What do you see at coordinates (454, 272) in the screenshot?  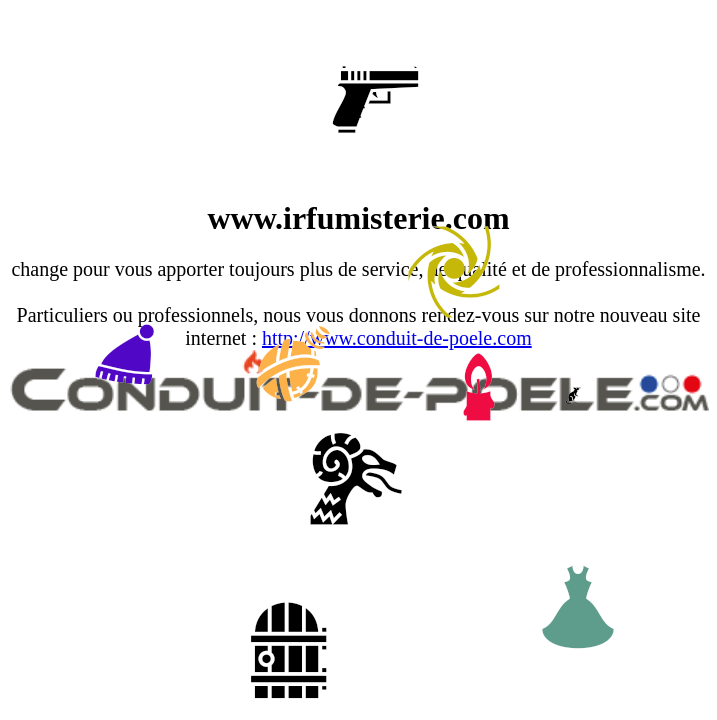 I see `spy or stealth game mode` at bounding box center [454, 272].